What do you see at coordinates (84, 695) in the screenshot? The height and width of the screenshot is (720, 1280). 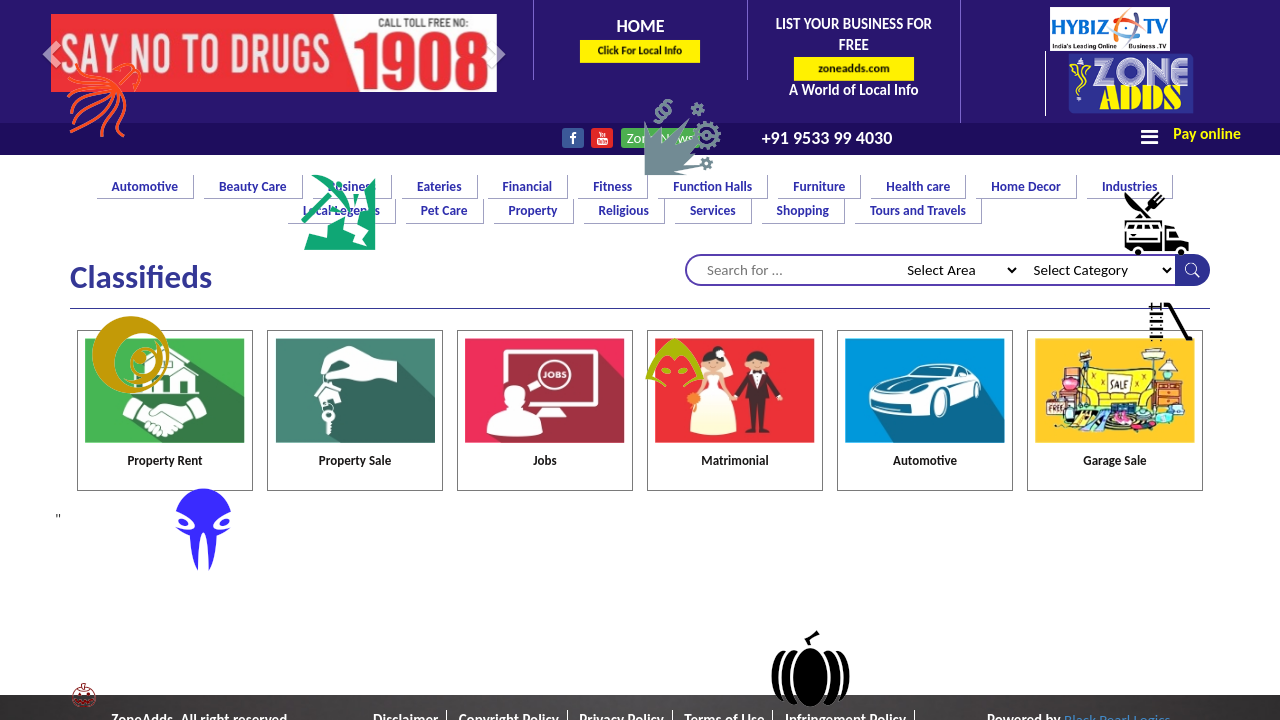 I see `access halloween-themed content or events` at bounding box center [84, 695].